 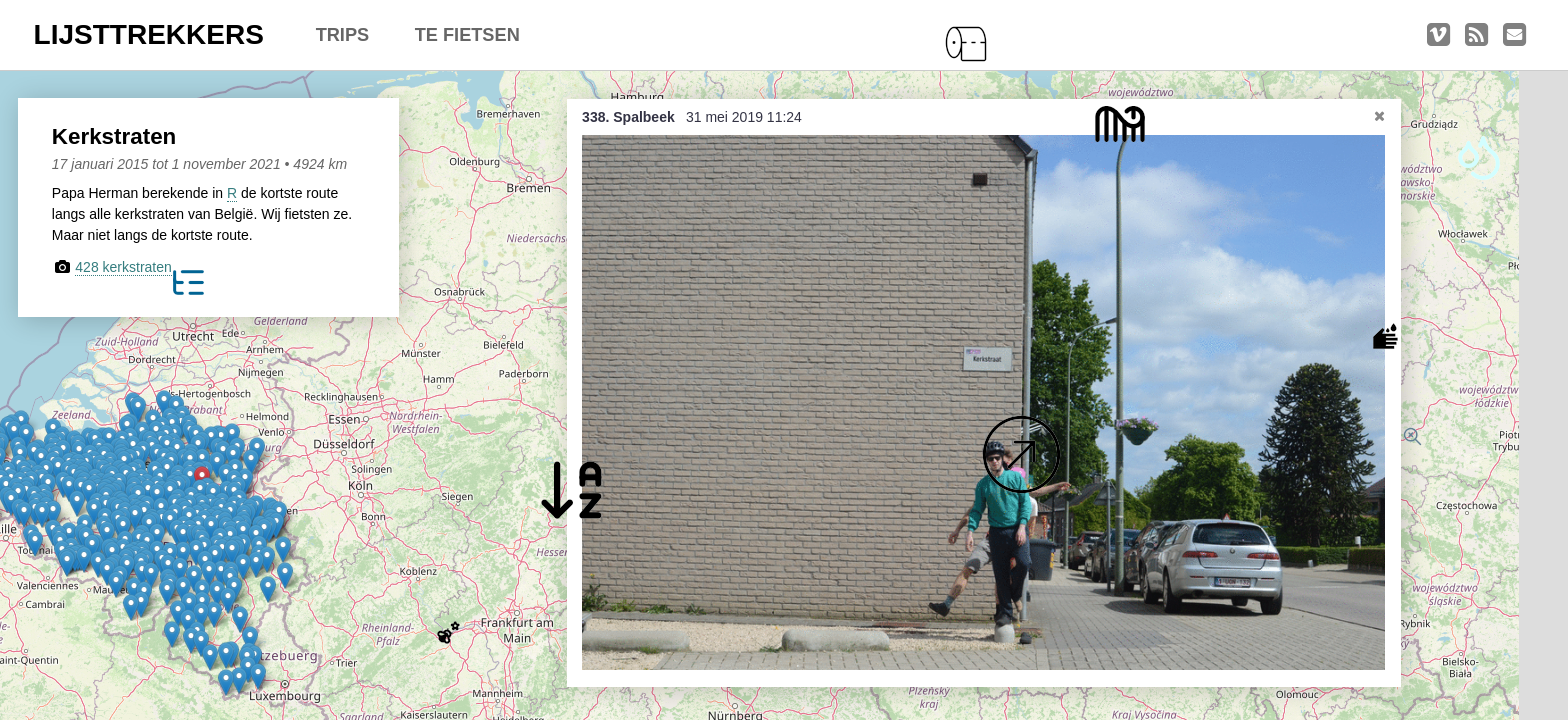 What do you see at coordinates (1021, 454) in the screenshot?
I see `open link in new tab or window` at bounding box center [1021, 454].